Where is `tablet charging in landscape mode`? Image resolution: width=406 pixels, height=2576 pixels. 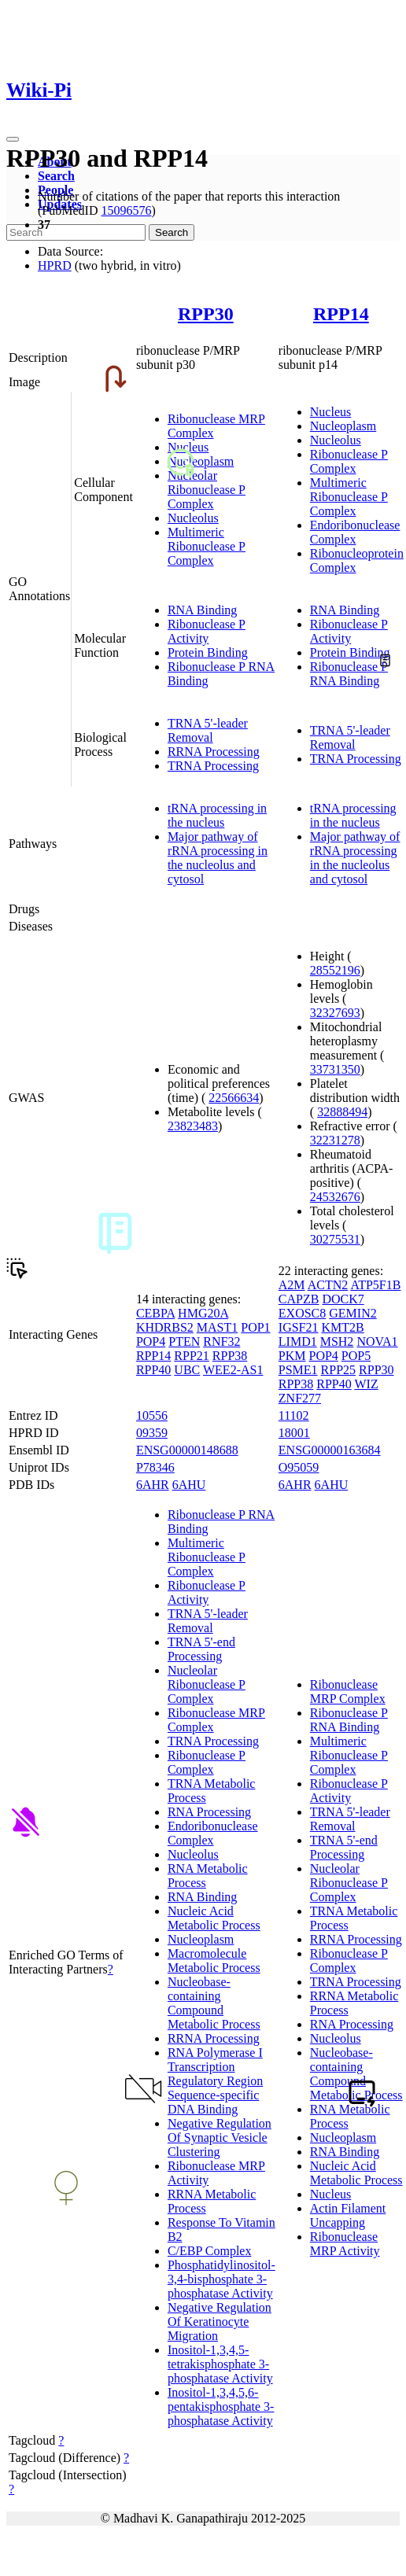
tablet charging in landscape mode is located at coordinates (362, 2092).